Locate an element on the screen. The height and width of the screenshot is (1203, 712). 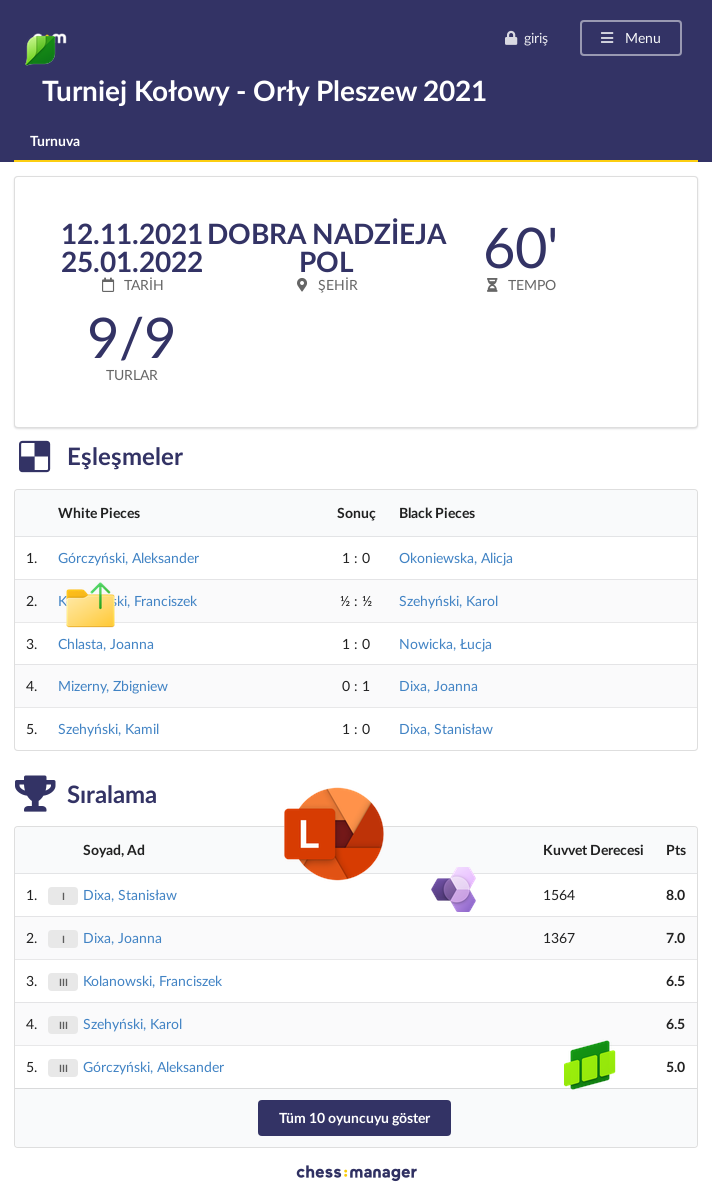
open xbox game bar is located at coordinates (590, 1065).